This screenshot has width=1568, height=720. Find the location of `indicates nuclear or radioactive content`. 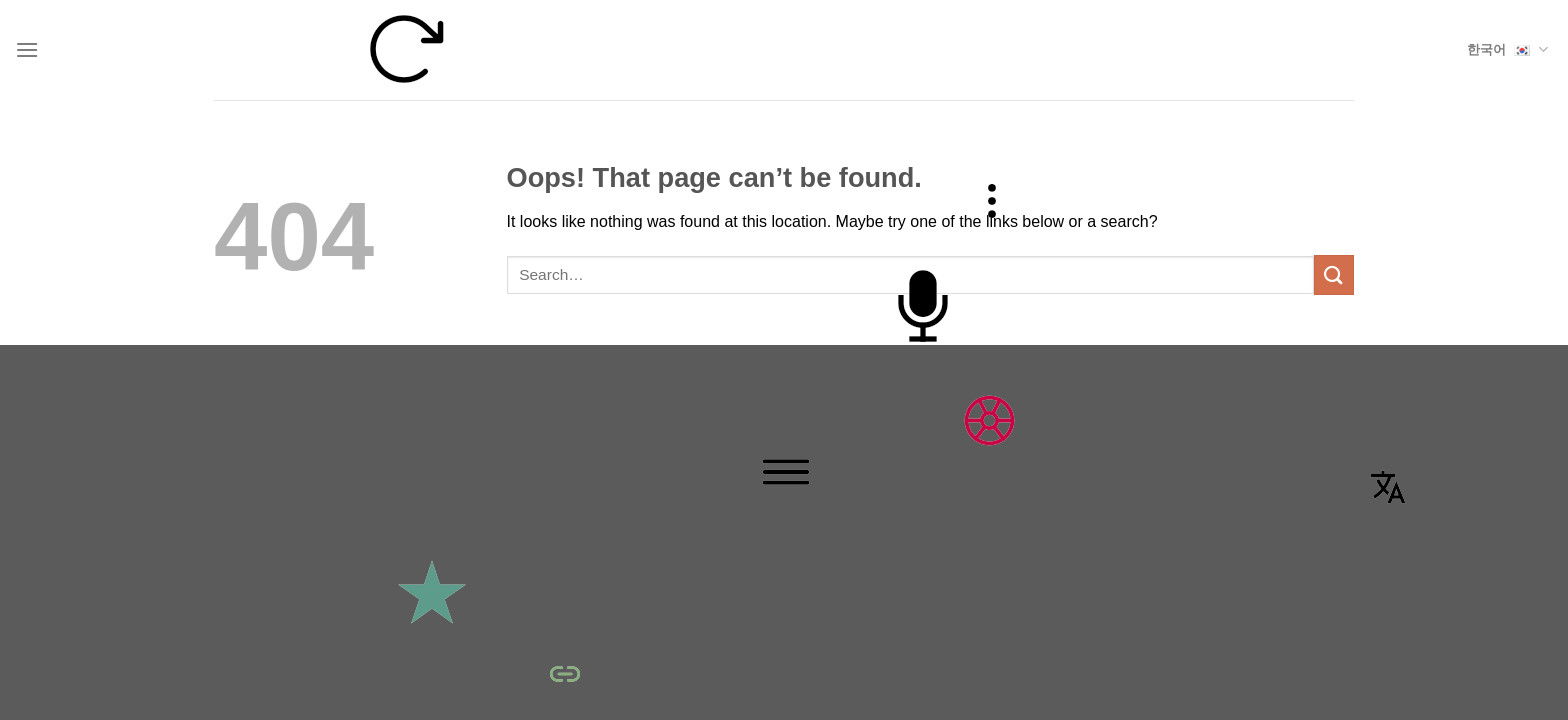

indicates nuclear or radioactive content is located at coordinates (989, 420).